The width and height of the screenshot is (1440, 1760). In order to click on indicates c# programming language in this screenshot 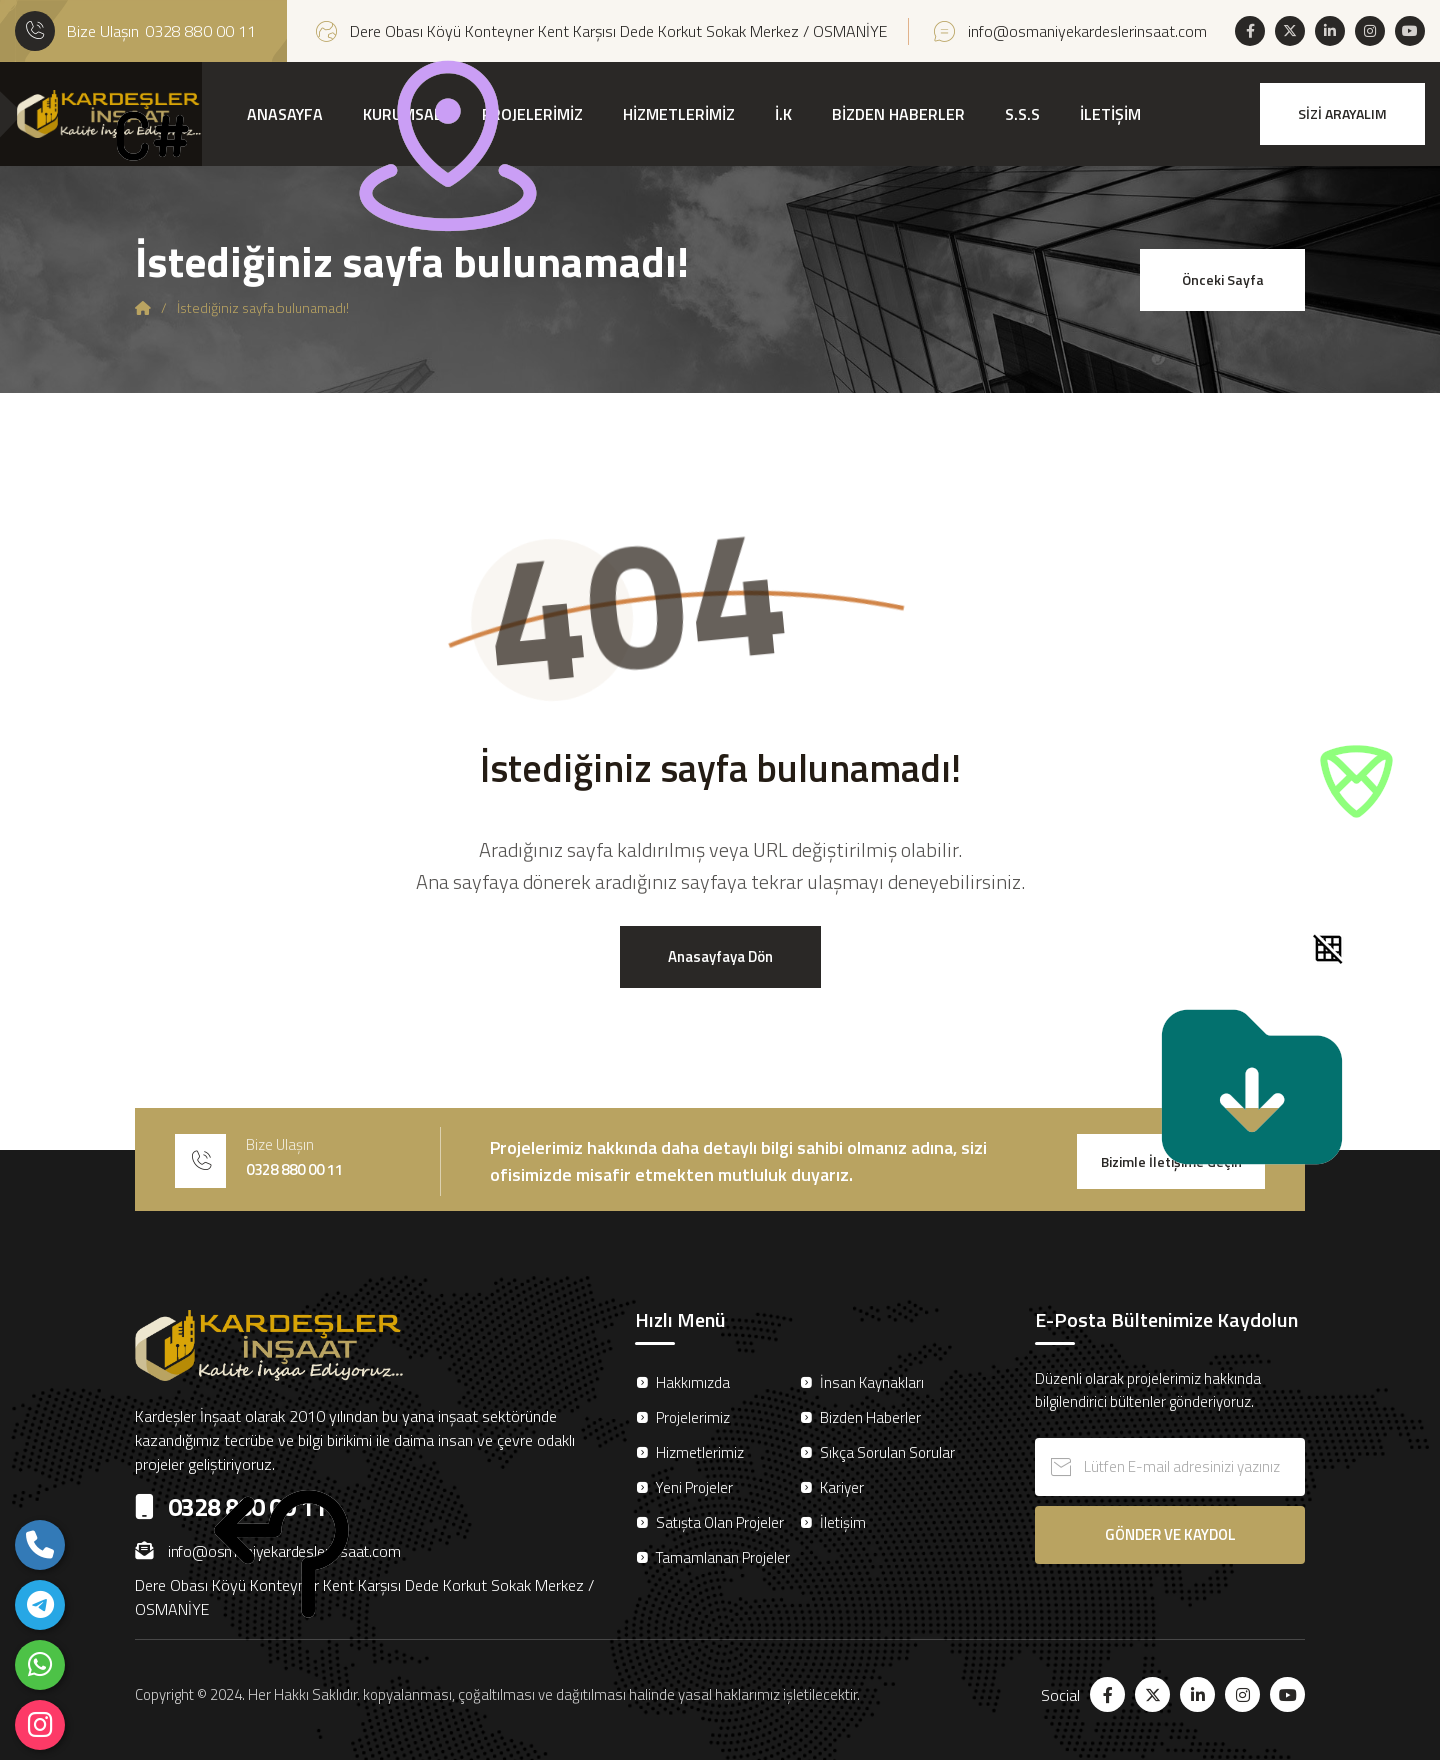, I will do `click(152, 136)`.